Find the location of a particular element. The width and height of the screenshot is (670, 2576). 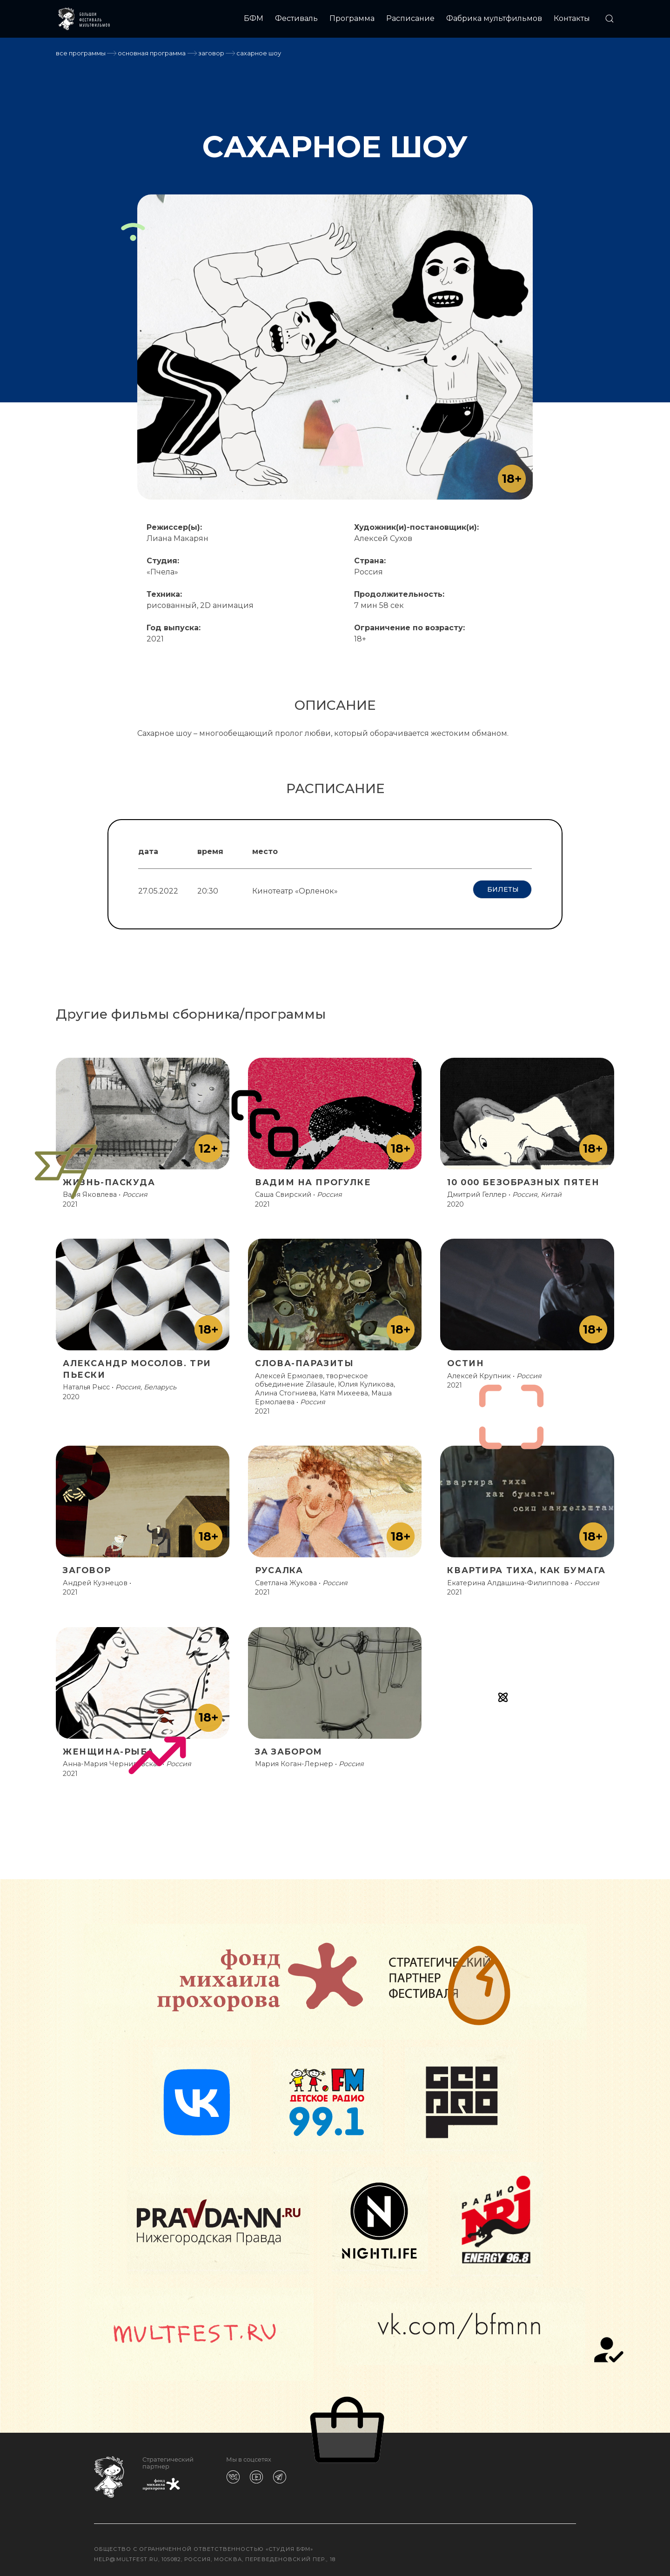

indicates a cracked or broken item is located at coordinates (479, 1985).